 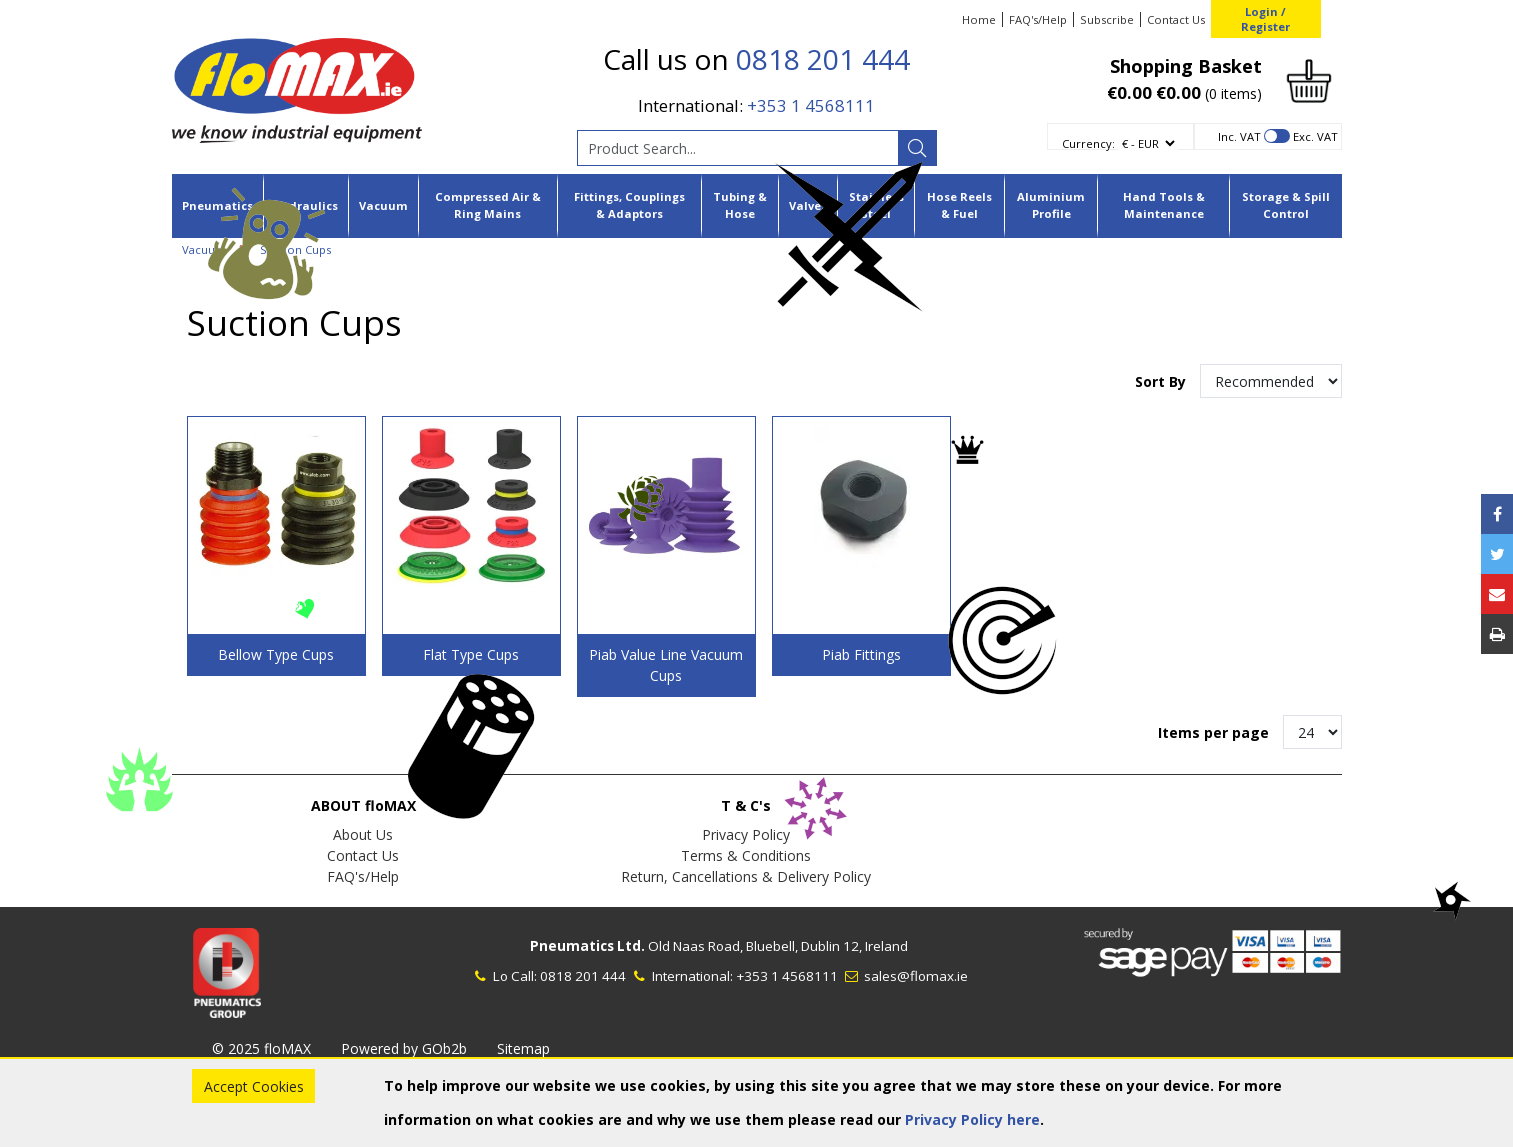 What do you see at coordinates (139, 778) in the screenshot?
I see `activate a power-up or special ability` at bounding box center [139, 778].